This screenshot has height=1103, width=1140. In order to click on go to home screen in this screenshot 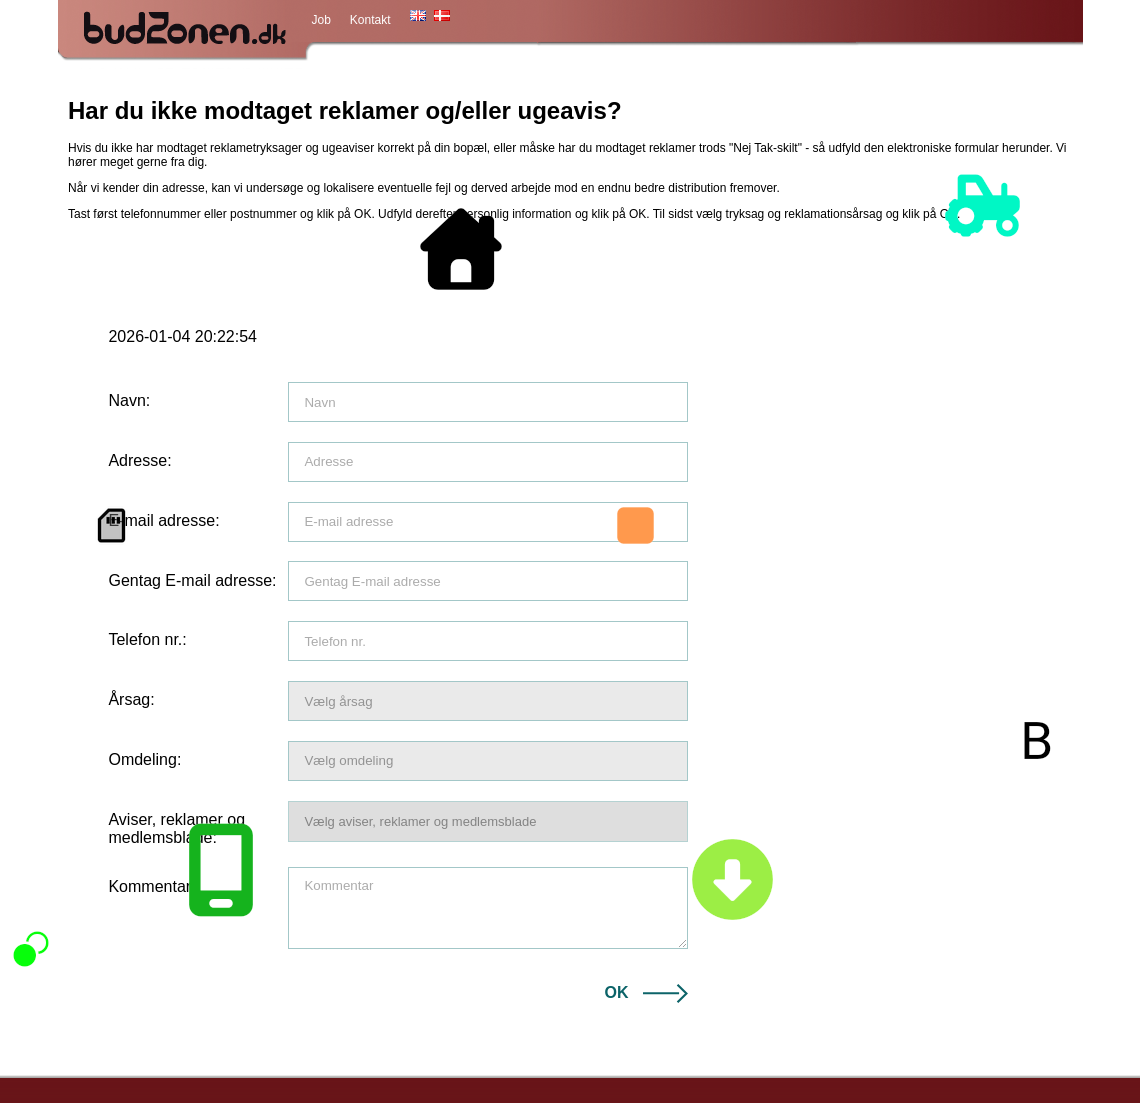, I will do `click(461, 249)`.